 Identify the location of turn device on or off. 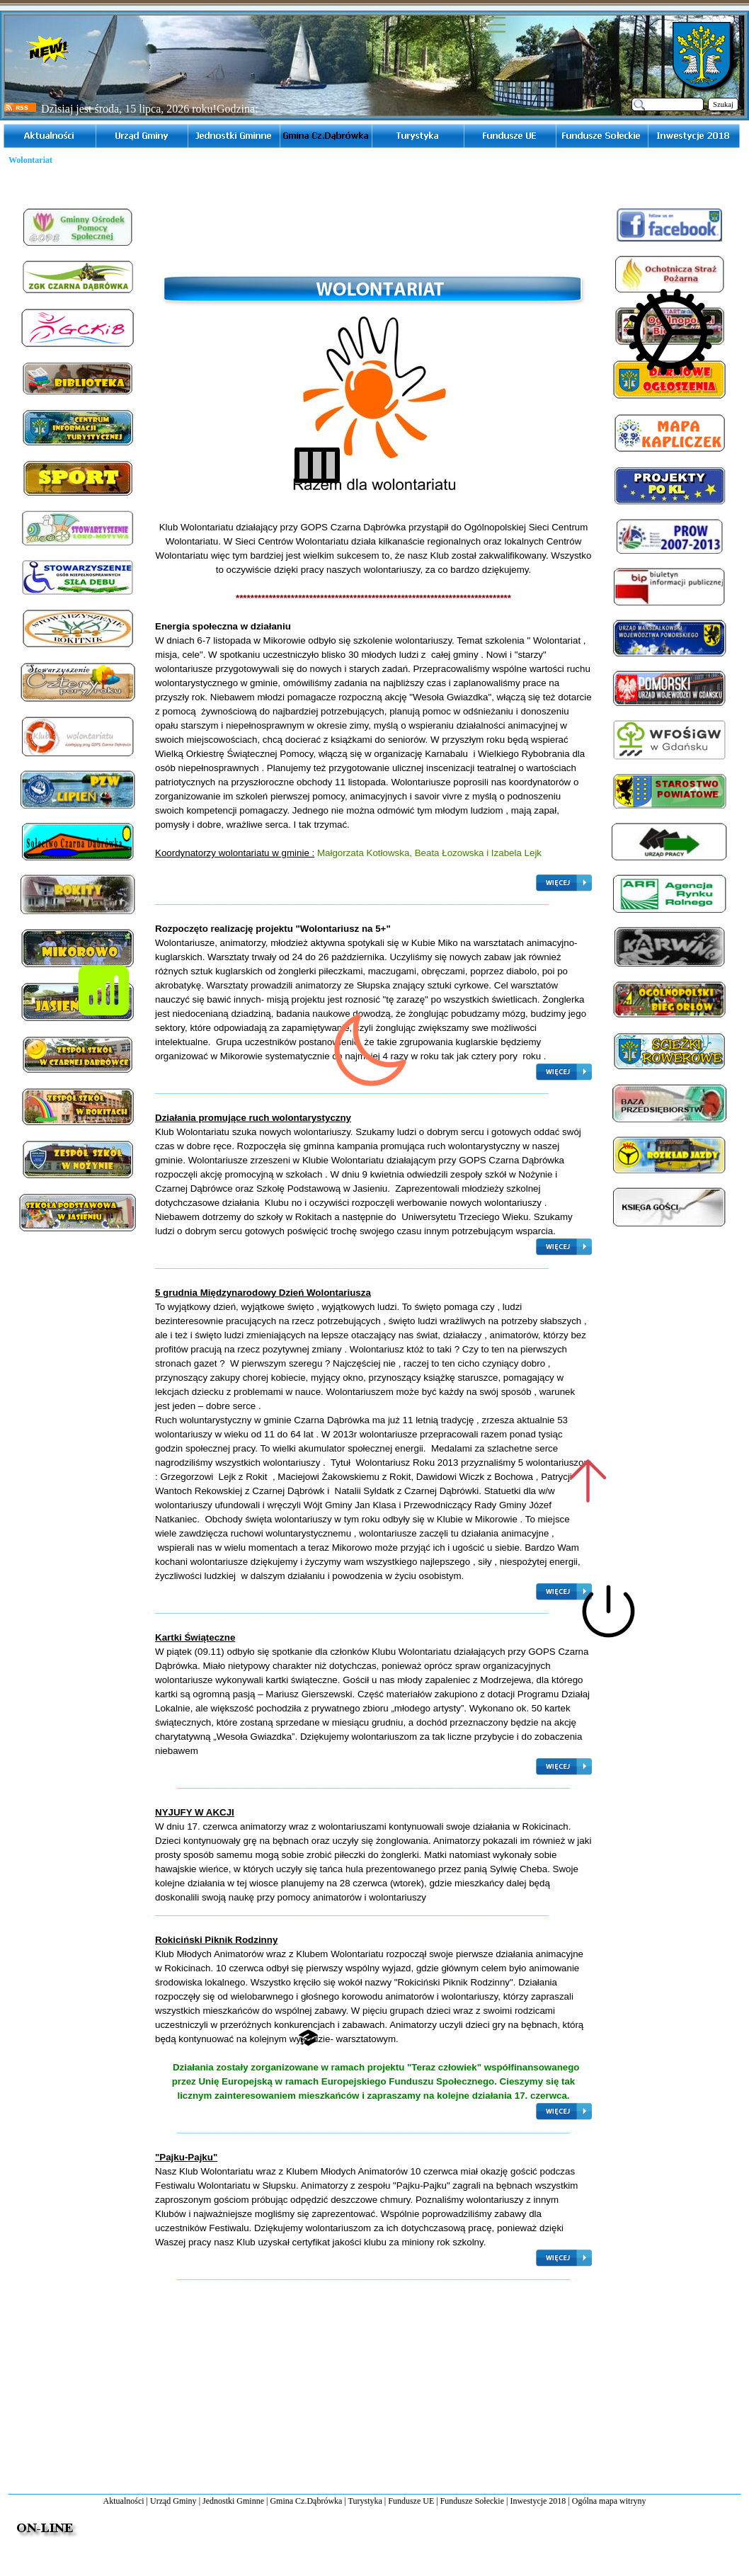
(608, 1611).